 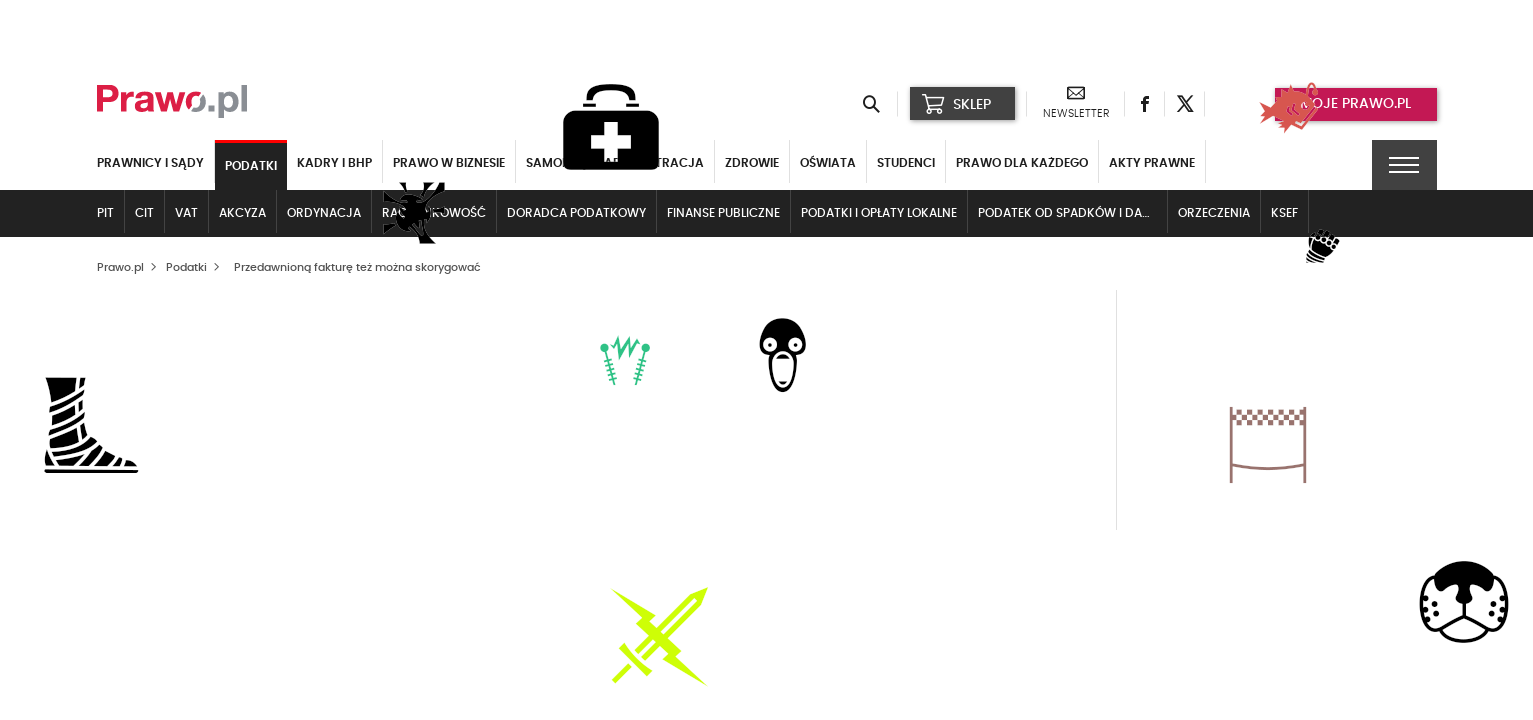 I want to click on deep sea or ocean-themed game element, so click(x=1288, y=107).